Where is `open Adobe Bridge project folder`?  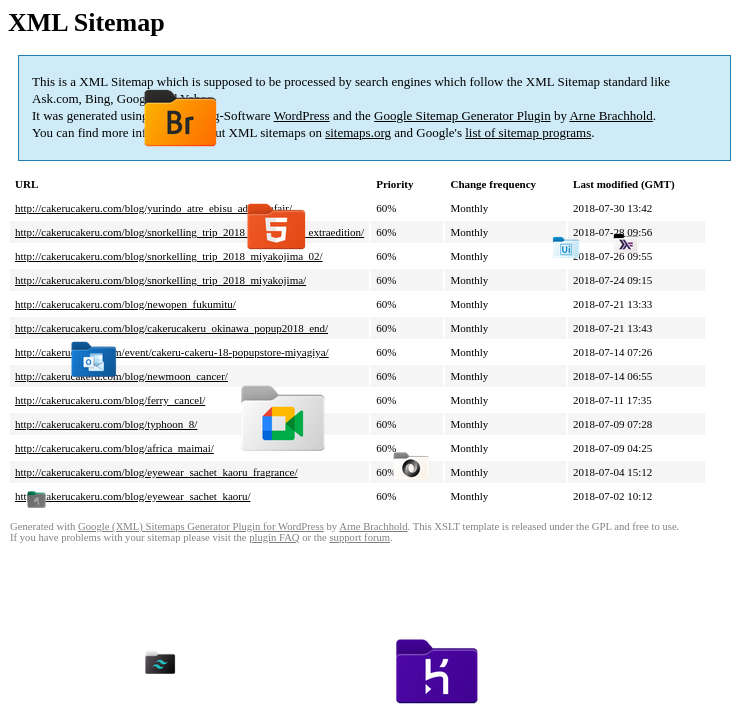 open Adobe Bridge project folder is located at coordinates (180, 120).